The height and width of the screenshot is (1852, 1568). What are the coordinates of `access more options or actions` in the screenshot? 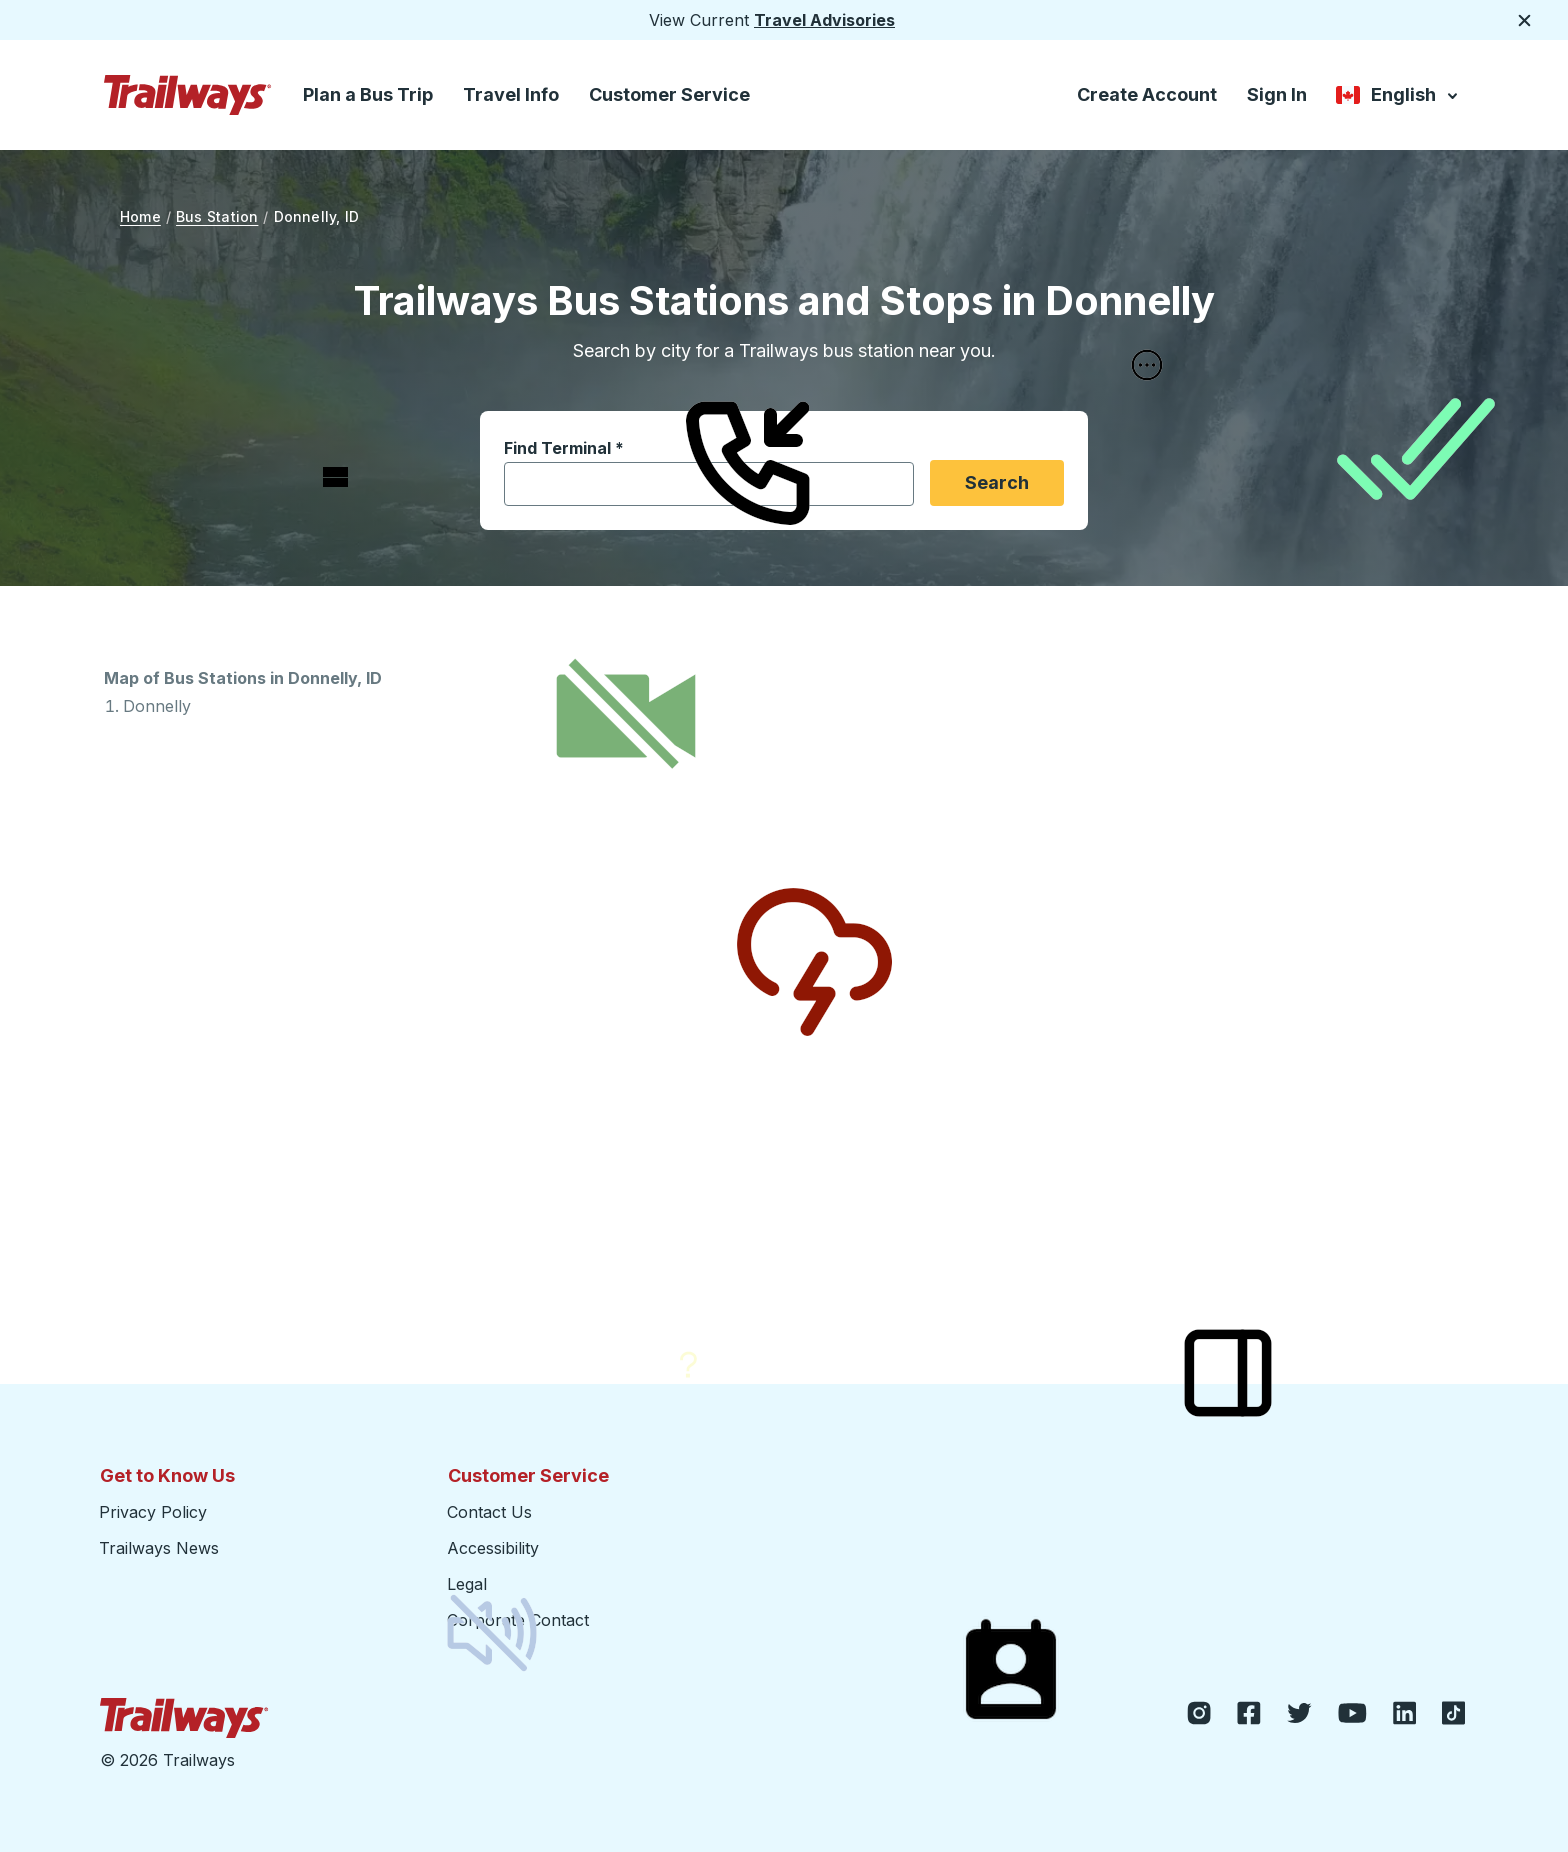 It's located at (1147, 365).